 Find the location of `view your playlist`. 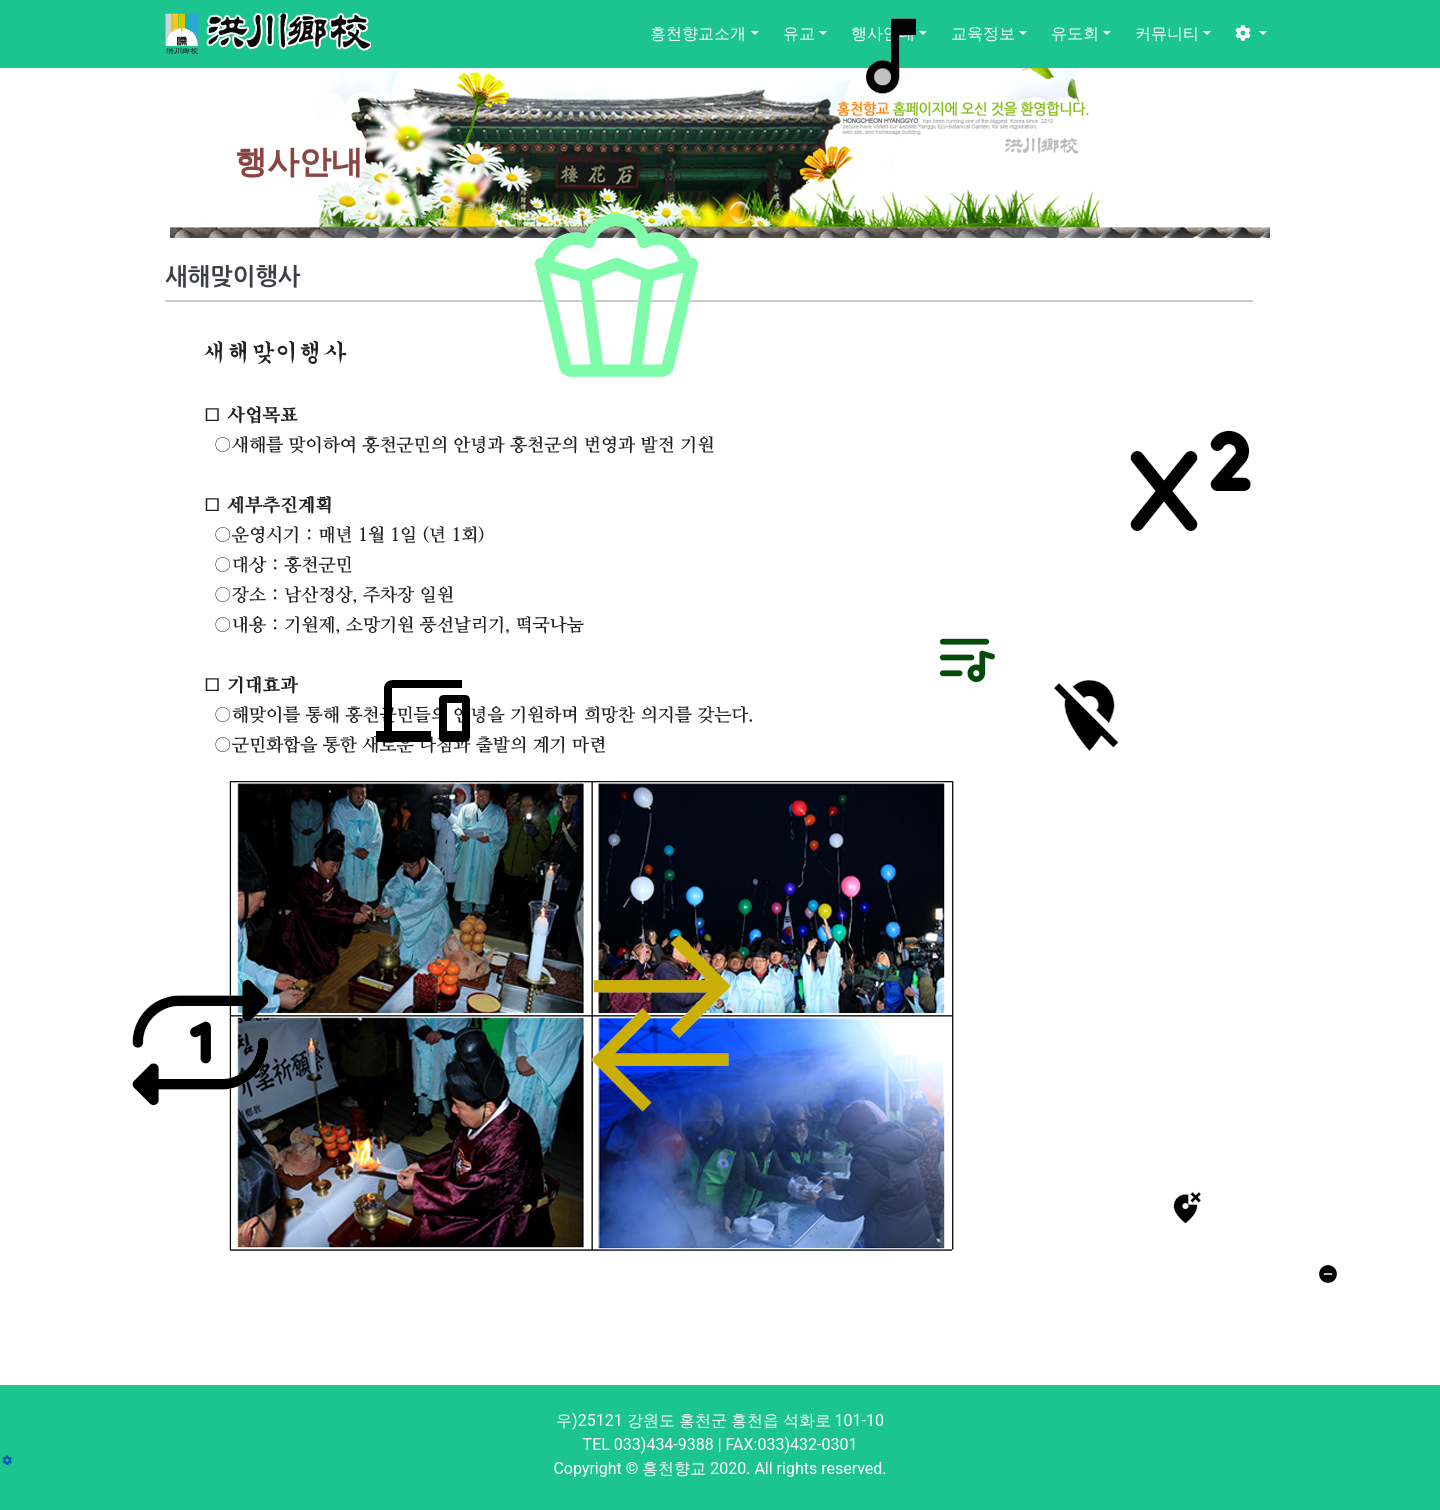

view your playlist is located at coordinates (964, 657).